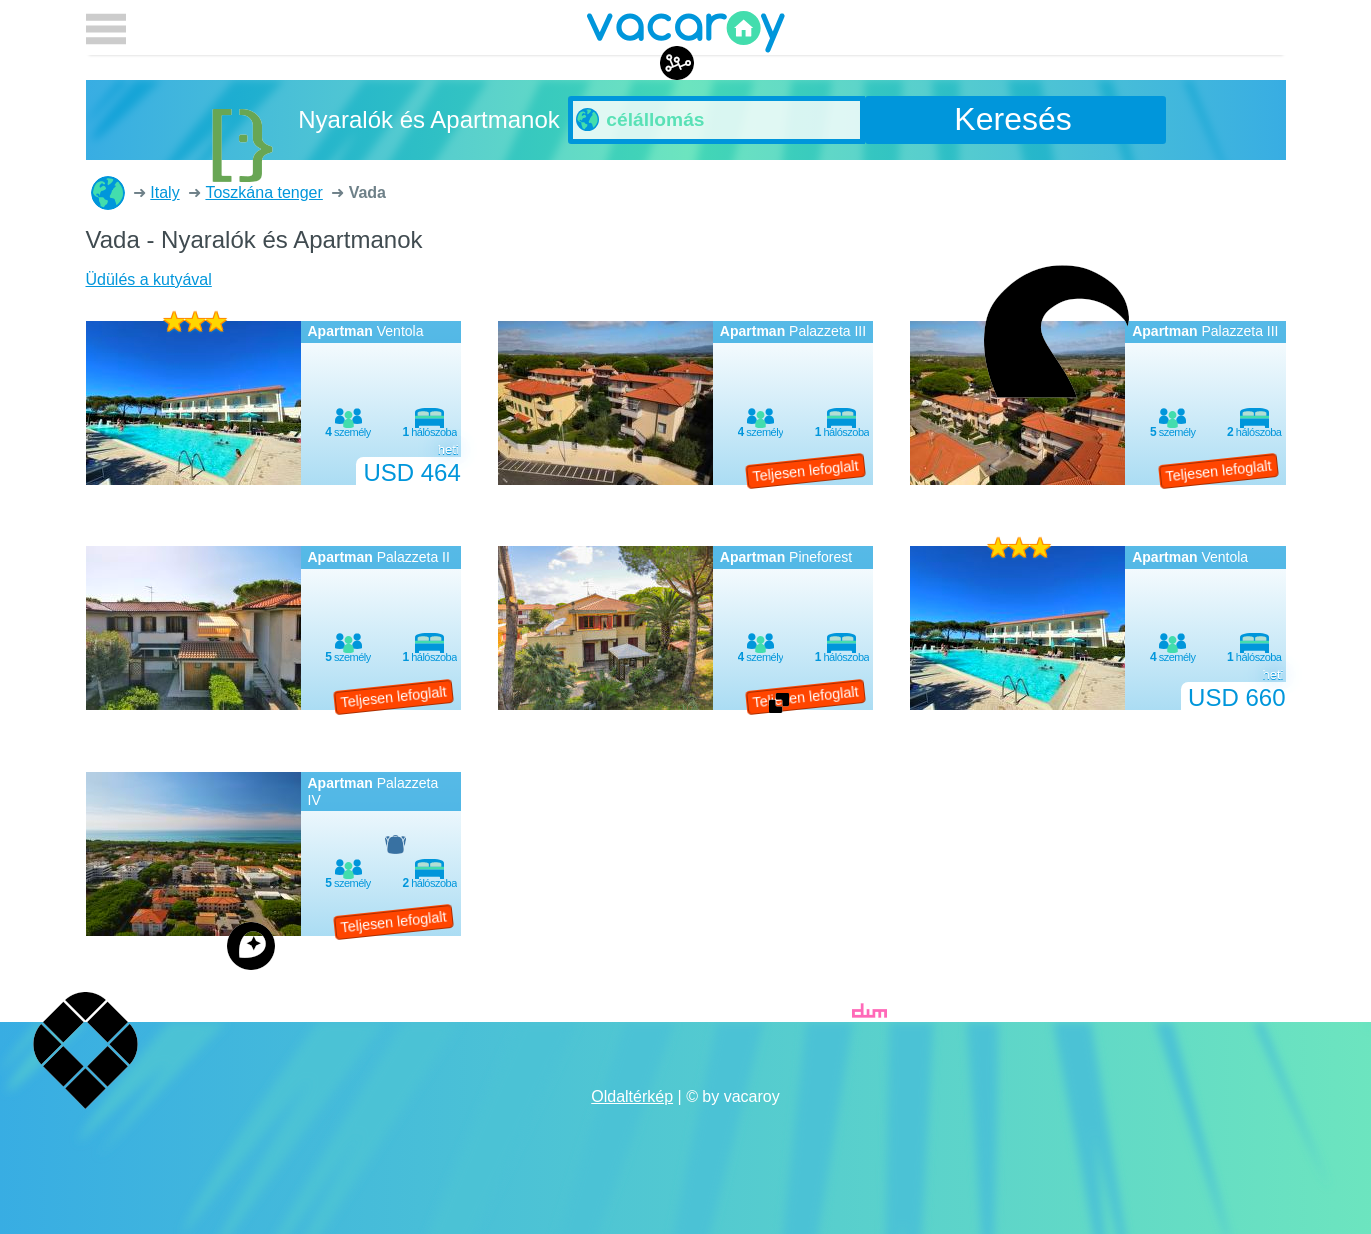 This screenshot has height=1234, width=1371. I want to click on open OctoPrint 3D printer management interface, so click(1056, 331).